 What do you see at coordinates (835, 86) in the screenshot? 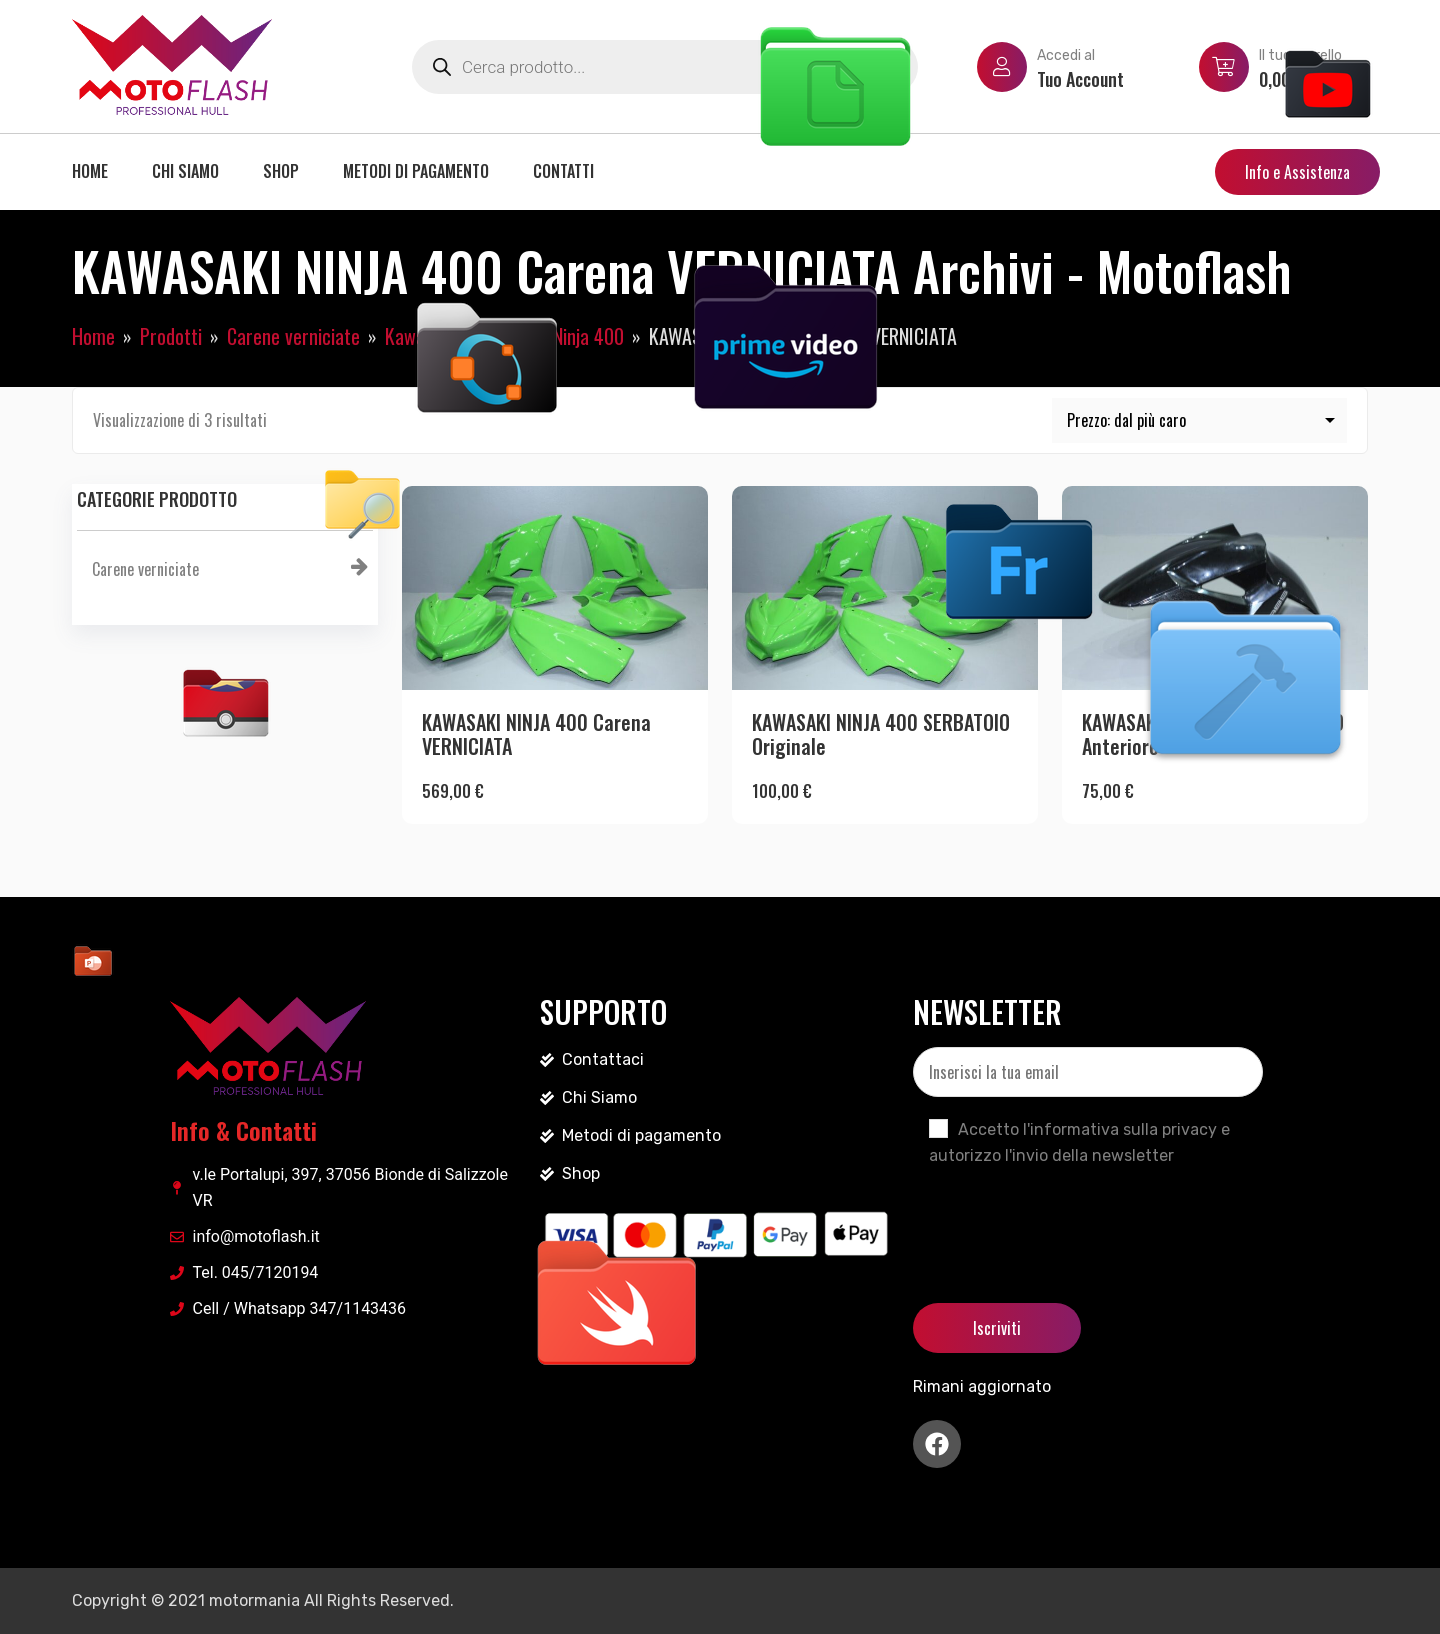
I see `open documents folder` at bounding box center [835, 86].